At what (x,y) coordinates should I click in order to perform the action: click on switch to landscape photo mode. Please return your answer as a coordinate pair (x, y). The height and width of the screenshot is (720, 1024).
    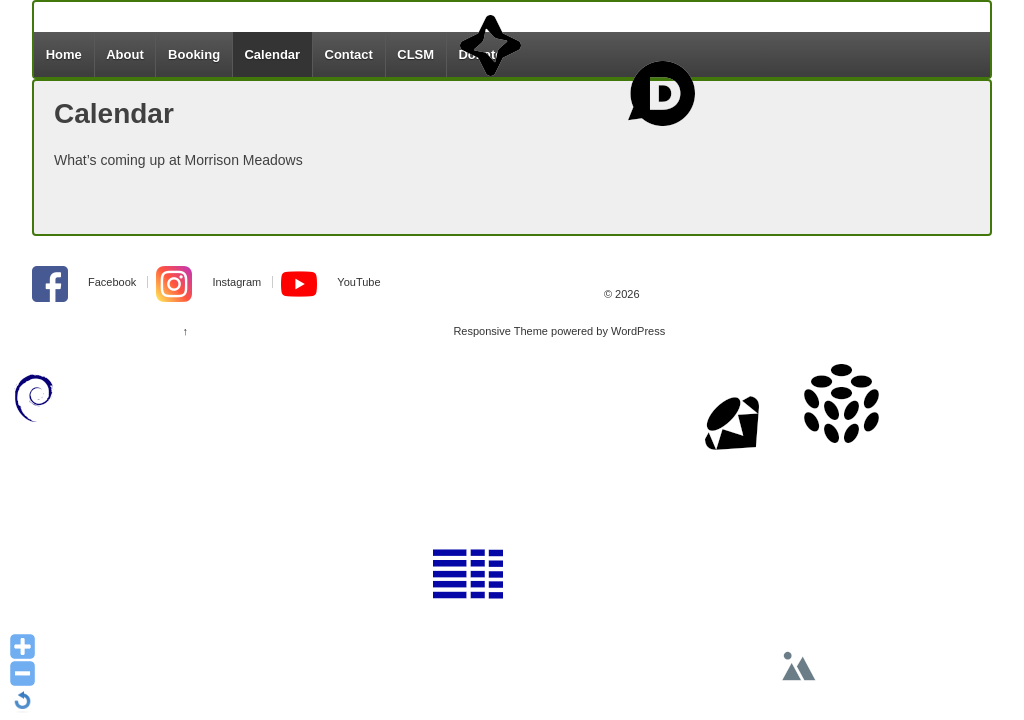
    Looking at the image, I should click on (798, 666).